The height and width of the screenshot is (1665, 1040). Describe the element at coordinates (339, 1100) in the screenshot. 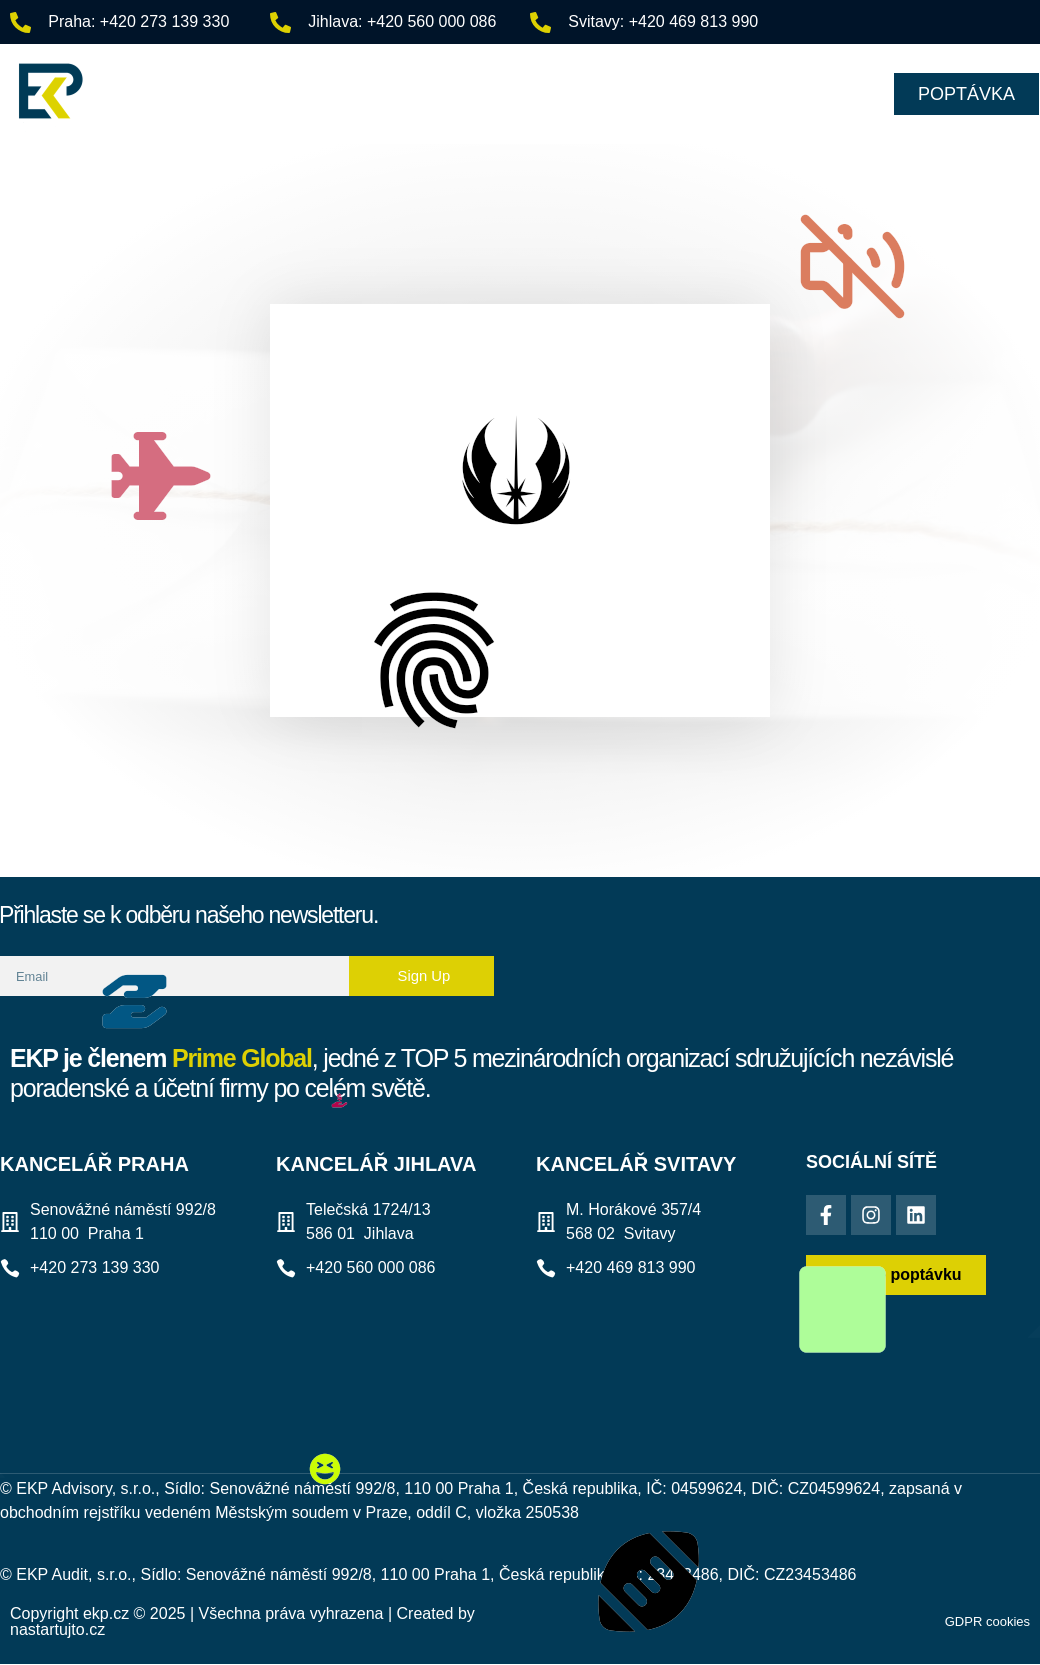

I see `make a payment or donation` at that location.